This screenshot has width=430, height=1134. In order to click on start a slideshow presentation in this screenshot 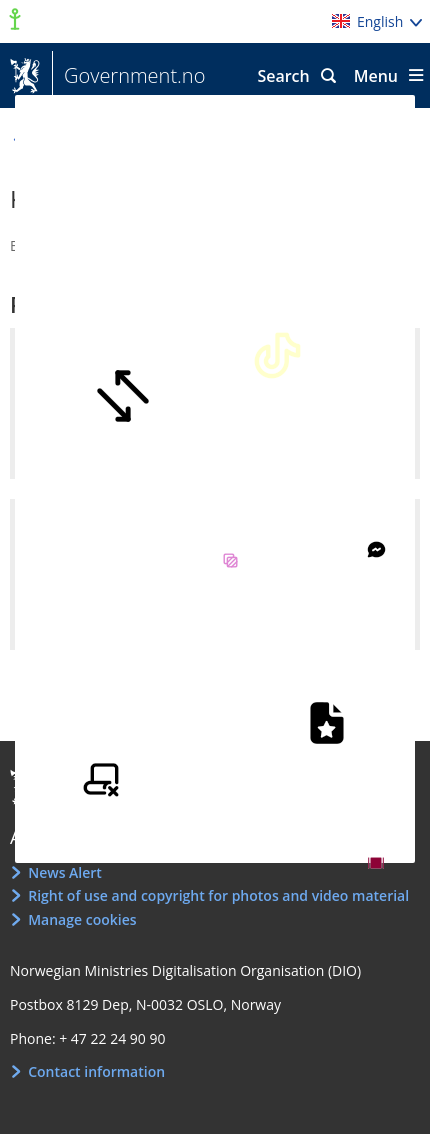, I will do `click(376, 863)`.